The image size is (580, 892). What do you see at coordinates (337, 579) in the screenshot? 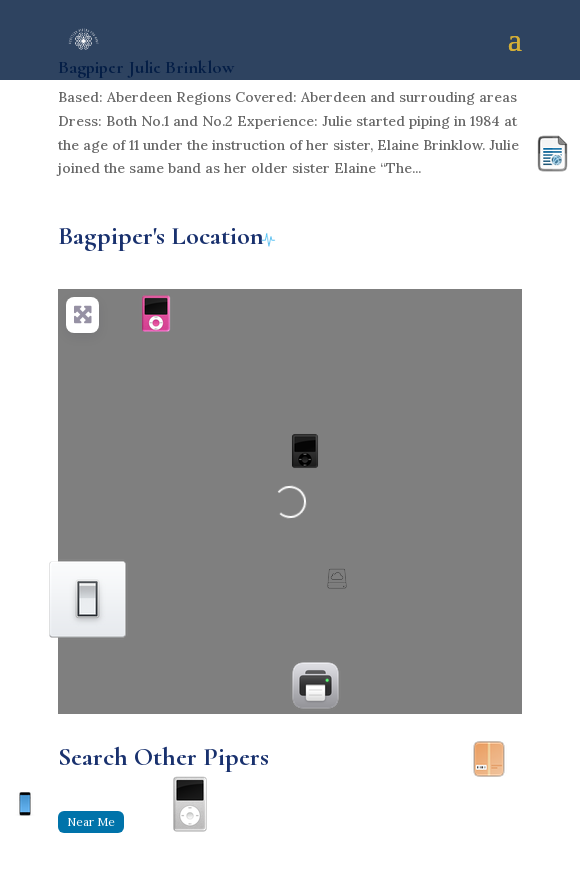
I see `access iCloud drive storage` at bounding box center [337, 579].